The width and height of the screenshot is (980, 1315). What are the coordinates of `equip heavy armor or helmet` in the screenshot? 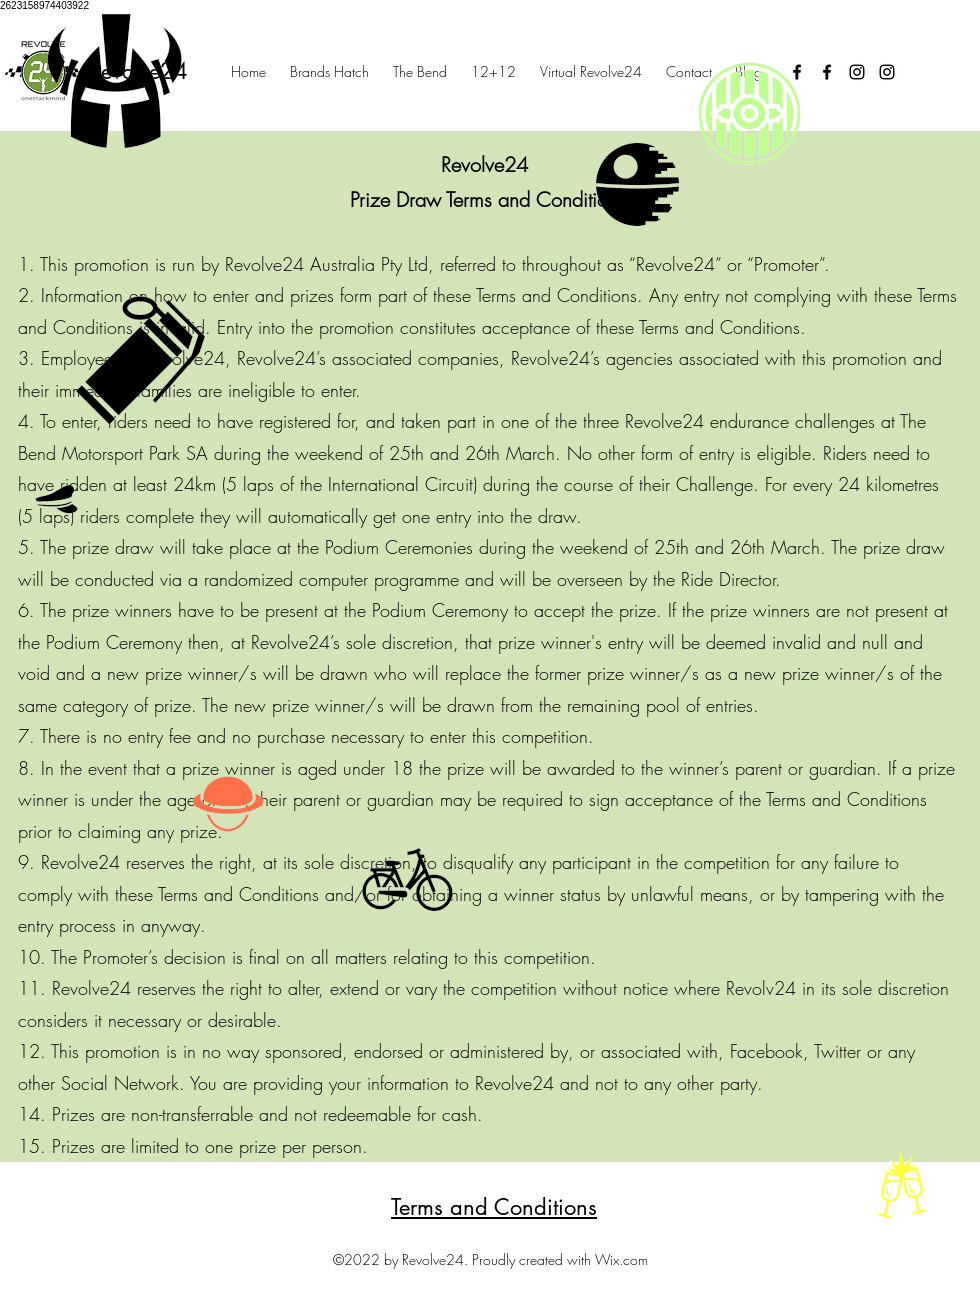 It's located at (114, 81).